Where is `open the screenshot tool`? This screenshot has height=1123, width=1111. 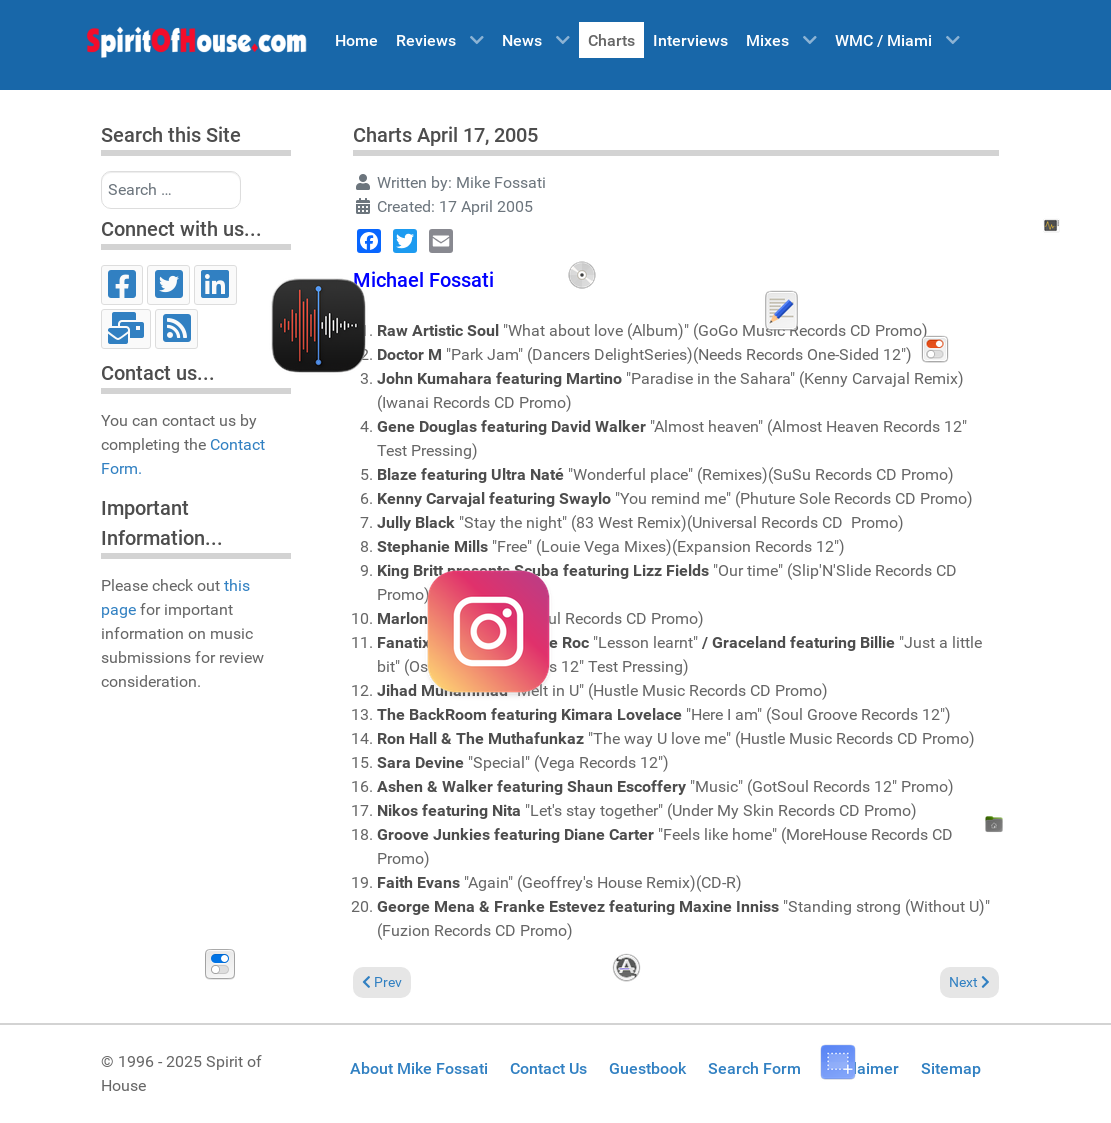 open the screenshot tool is located at coordinates (838, 1062).